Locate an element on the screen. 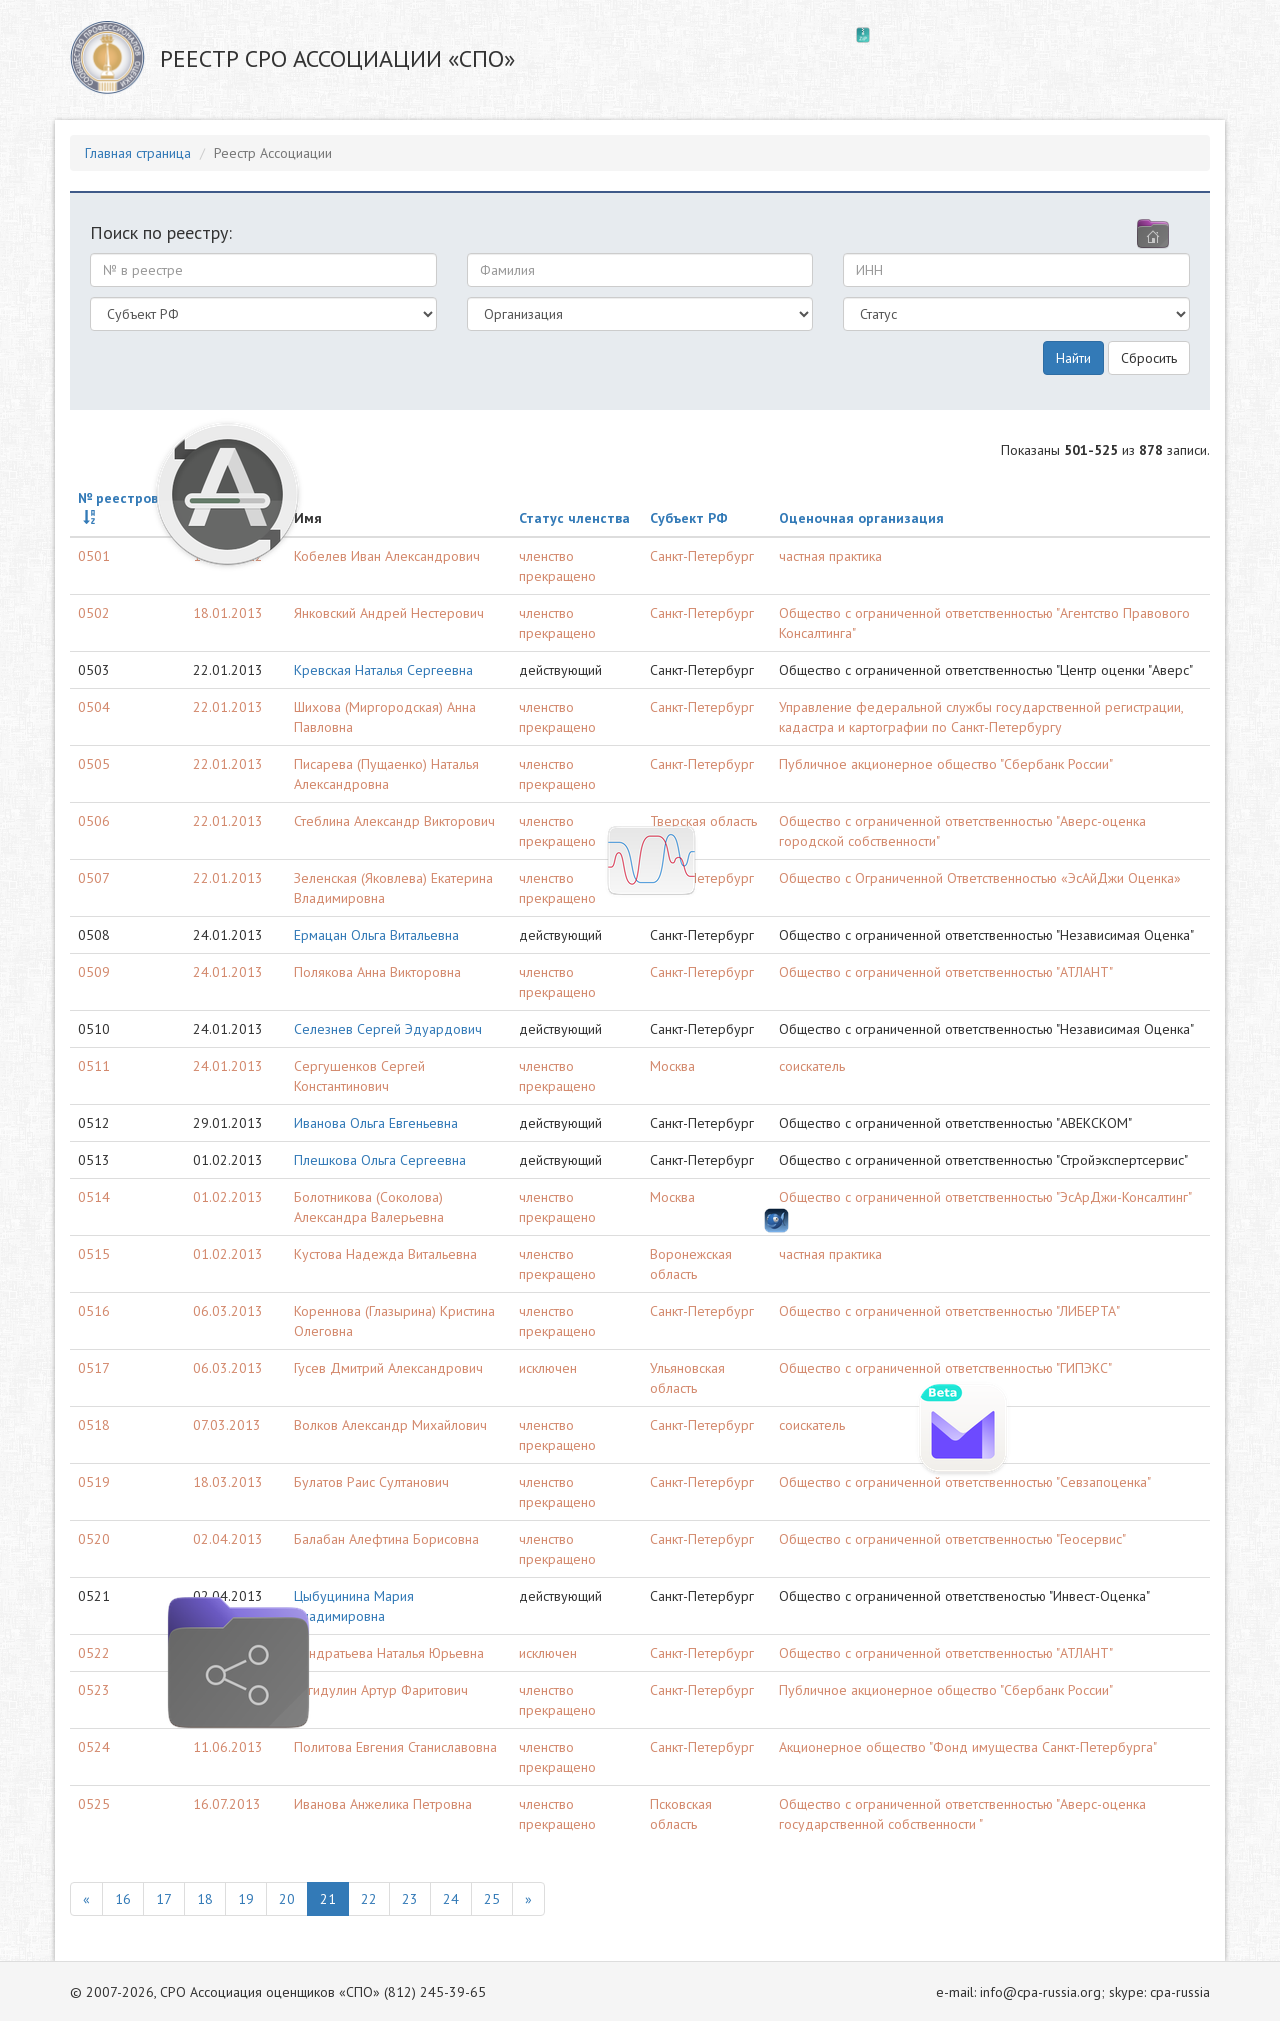 The width and height of the screenshot is (1280, 2021). compressed zip archive file is located at coordinates (863, 35).